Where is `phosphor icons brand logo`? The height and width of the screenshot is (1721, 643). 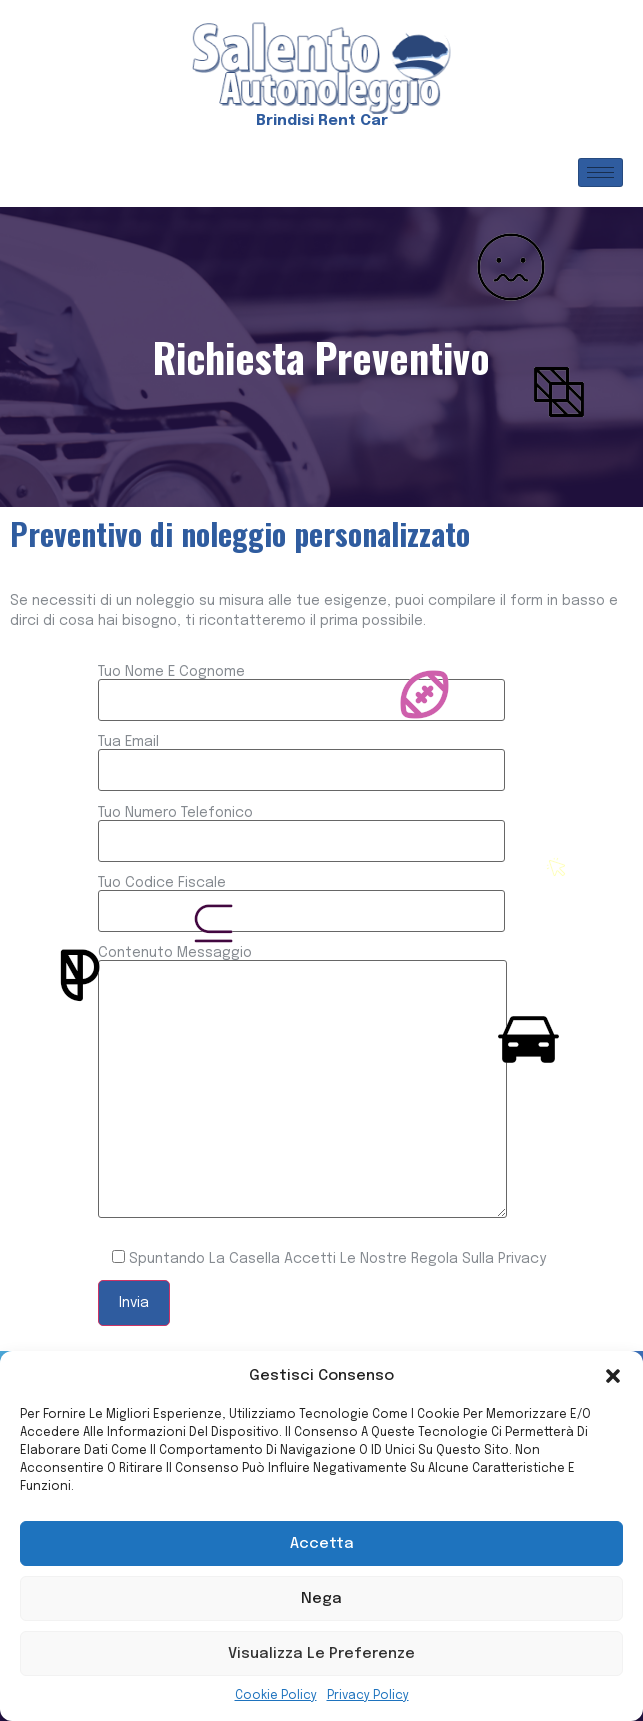
phosphor icons brand logo is located at coordinates (76, 972).